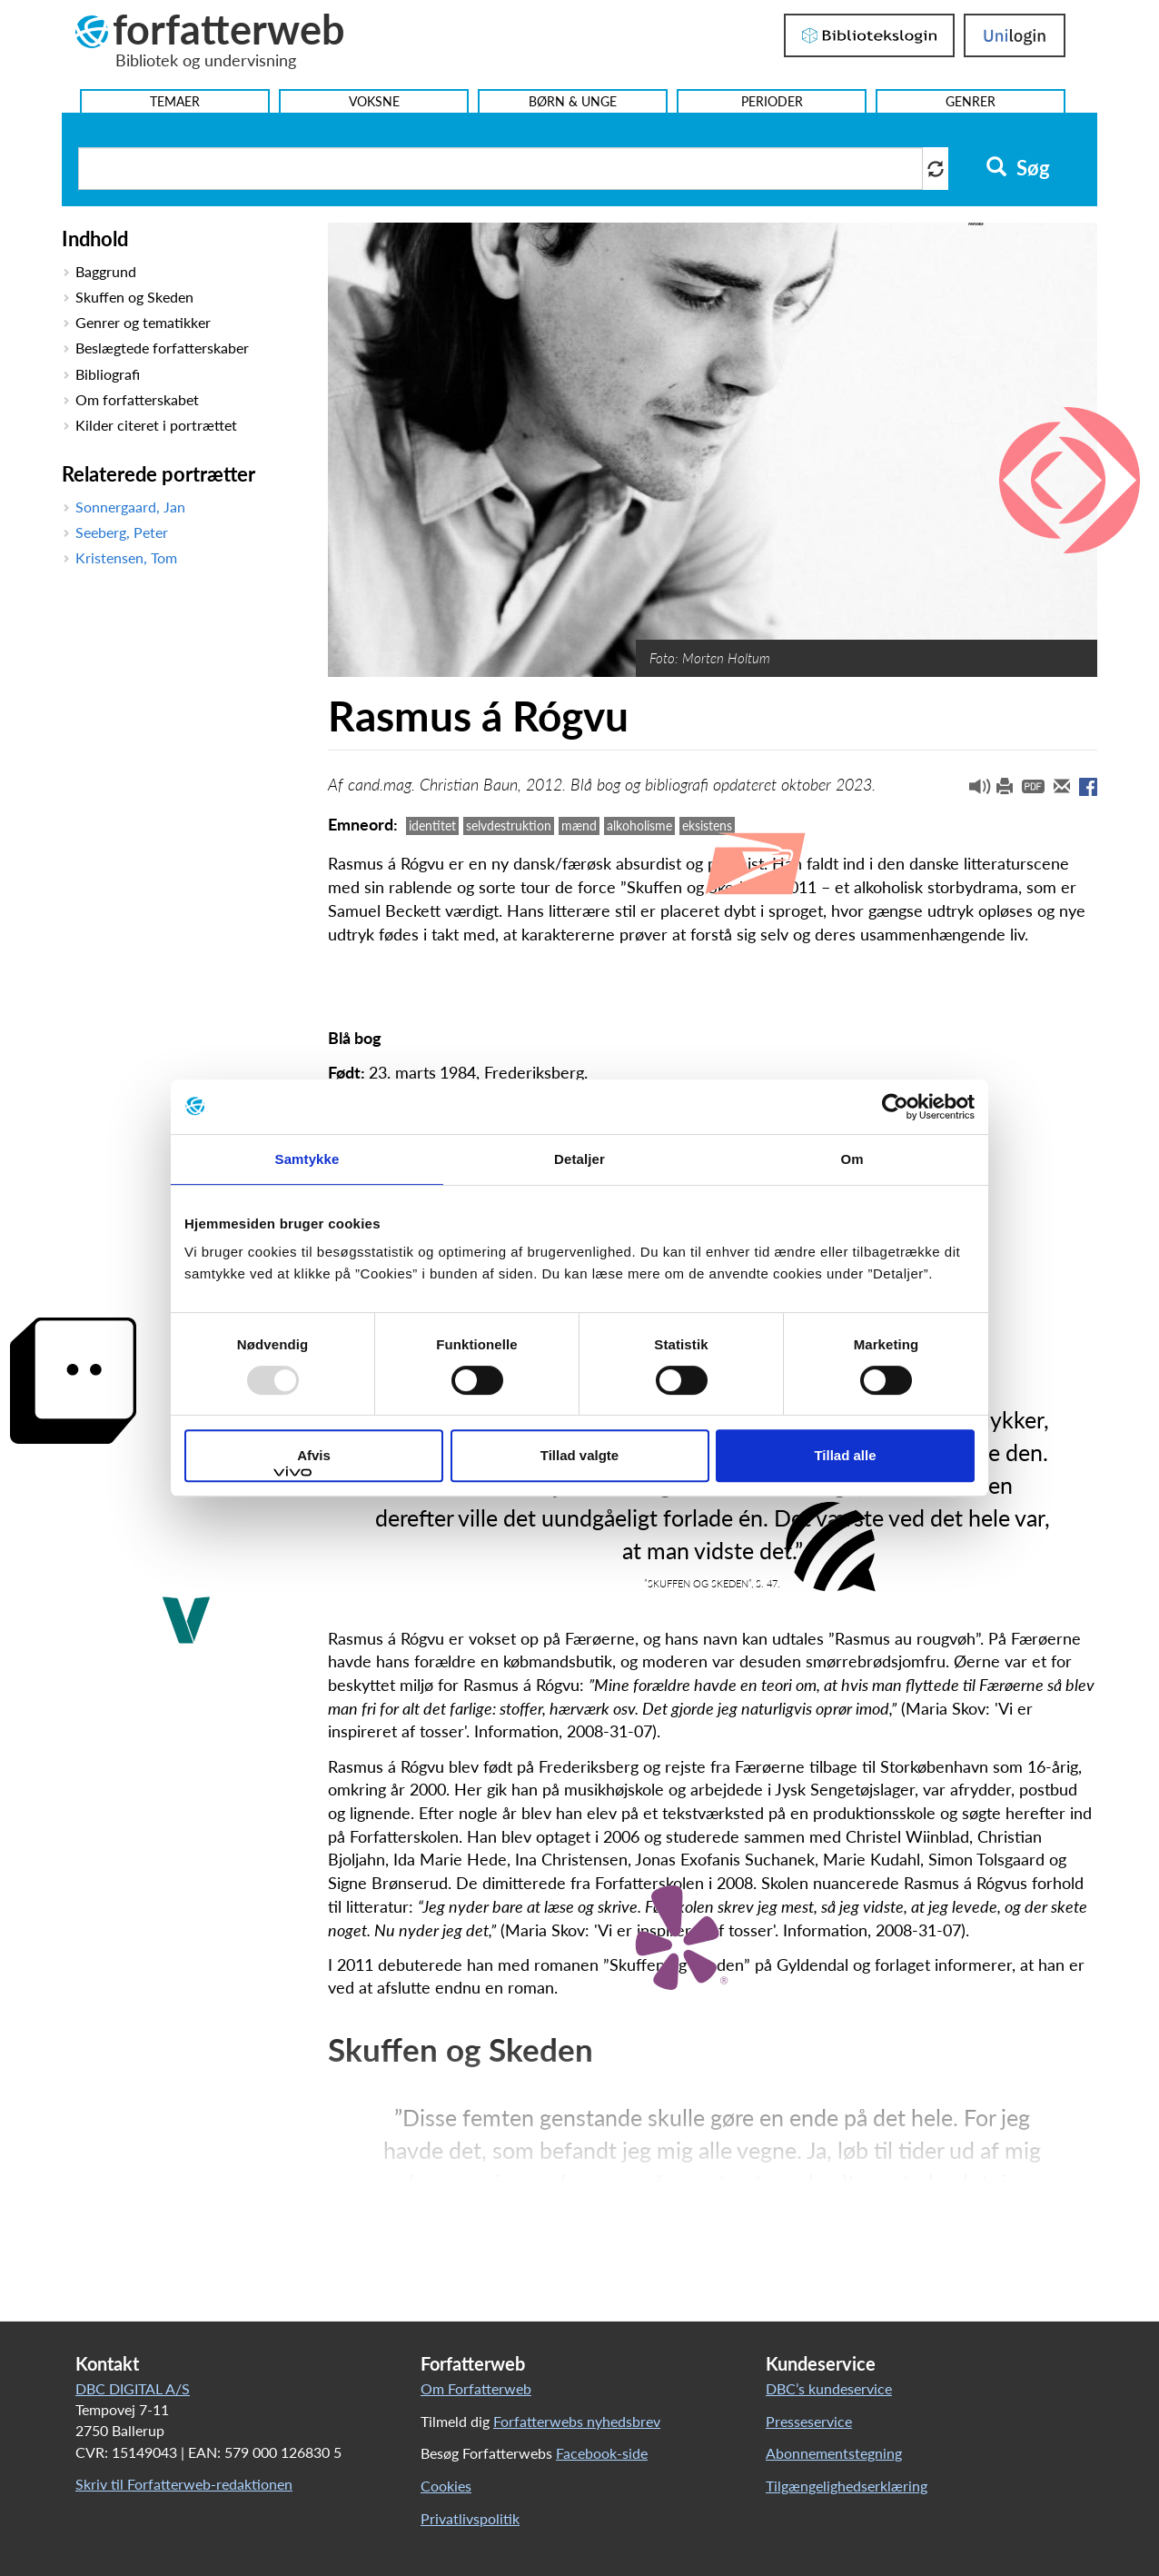 The width and height of the screenshot is (1159, 2576). What do you see at coordinates (830, 1546) in the screenshot?
I see `forumbee logo` at bounding box center [830, 1546].